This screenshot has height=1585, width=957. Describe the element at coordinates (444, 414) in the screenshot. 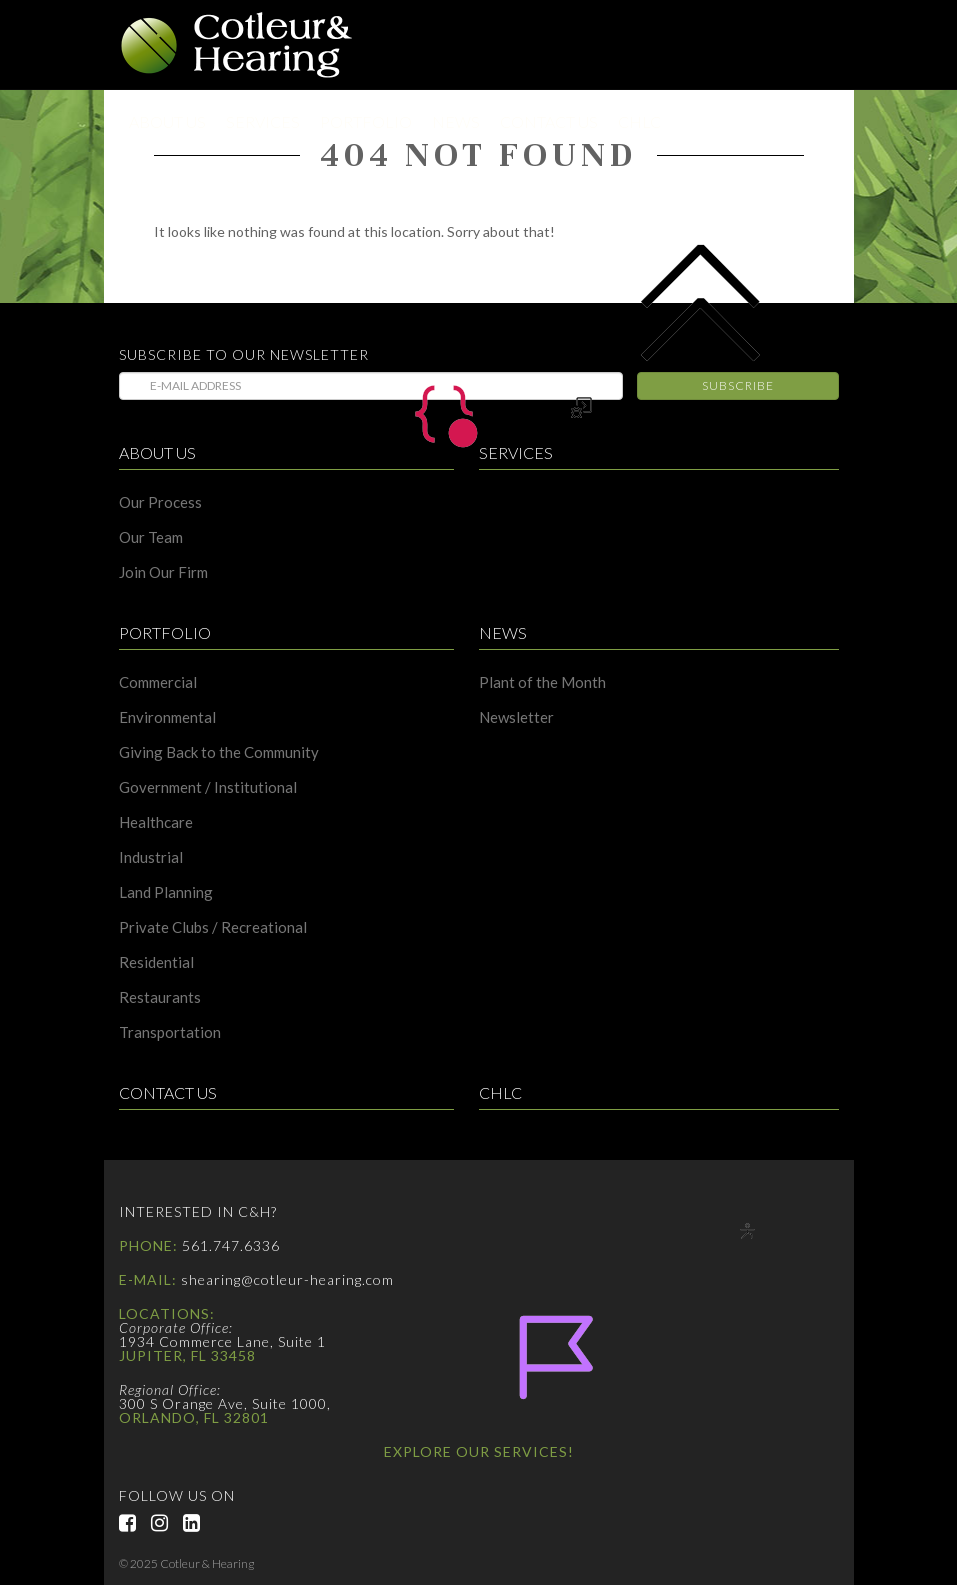

I see `indicates a code block or JSON object with additional information` at that location.